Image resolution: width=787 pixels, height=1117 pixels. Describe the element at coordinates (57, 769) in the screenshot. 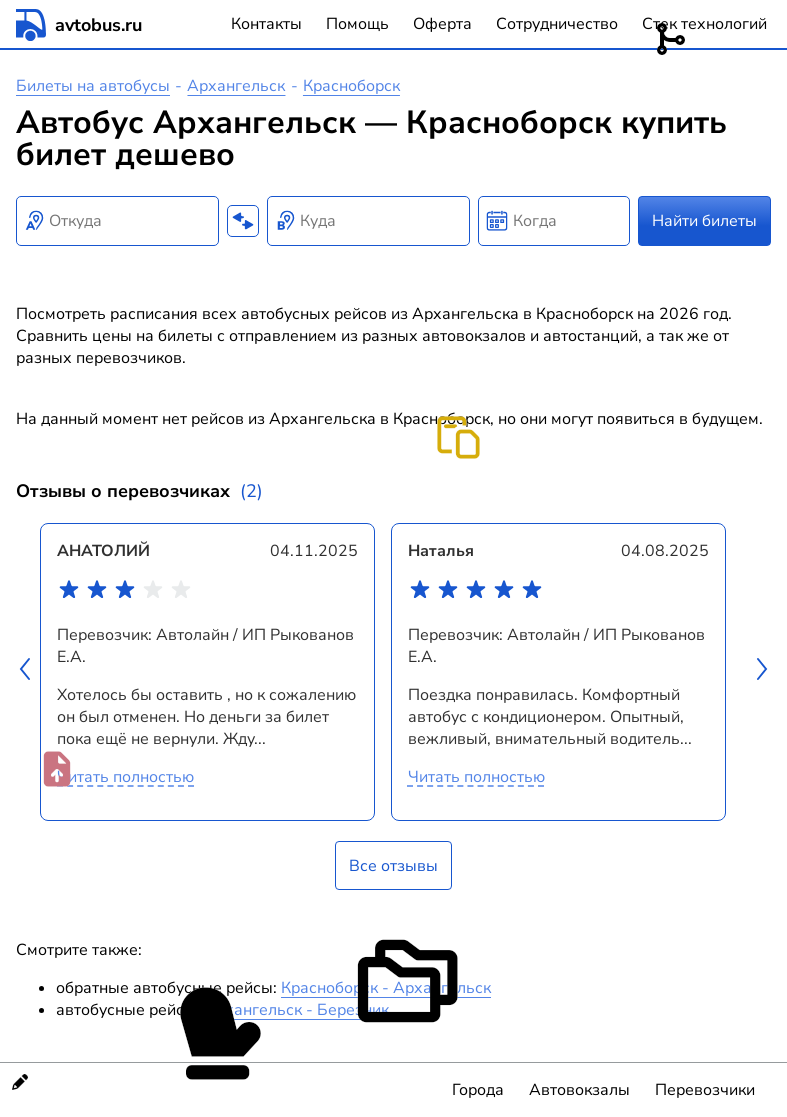

I see `upload a file` at that location.